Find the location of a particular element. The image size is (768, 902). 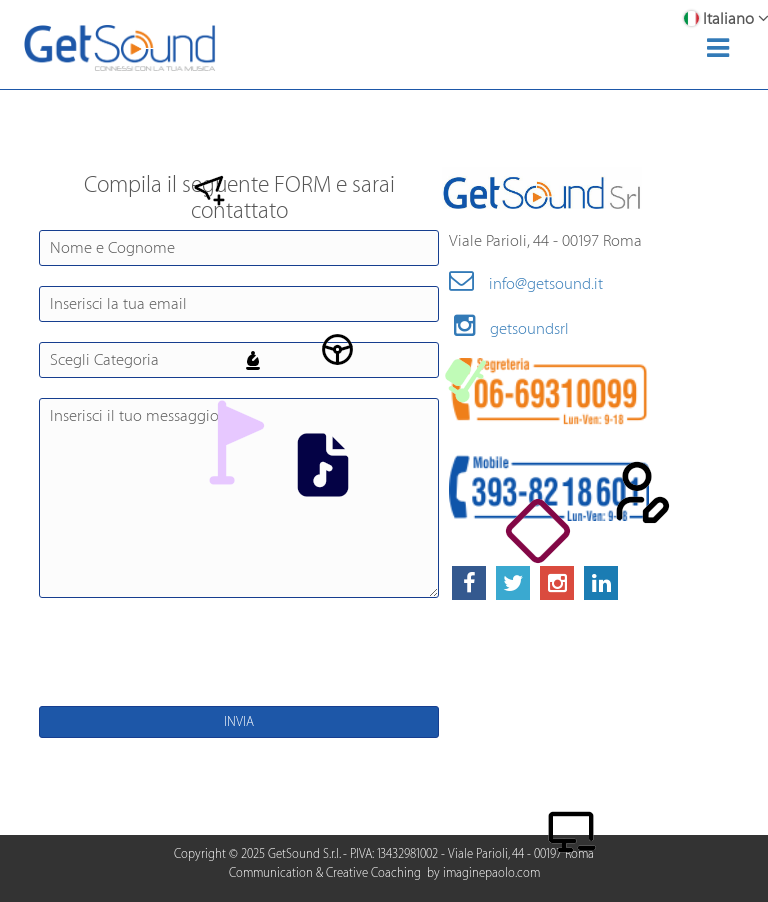

flag or mark an important item is located at coordinates (230, 442).